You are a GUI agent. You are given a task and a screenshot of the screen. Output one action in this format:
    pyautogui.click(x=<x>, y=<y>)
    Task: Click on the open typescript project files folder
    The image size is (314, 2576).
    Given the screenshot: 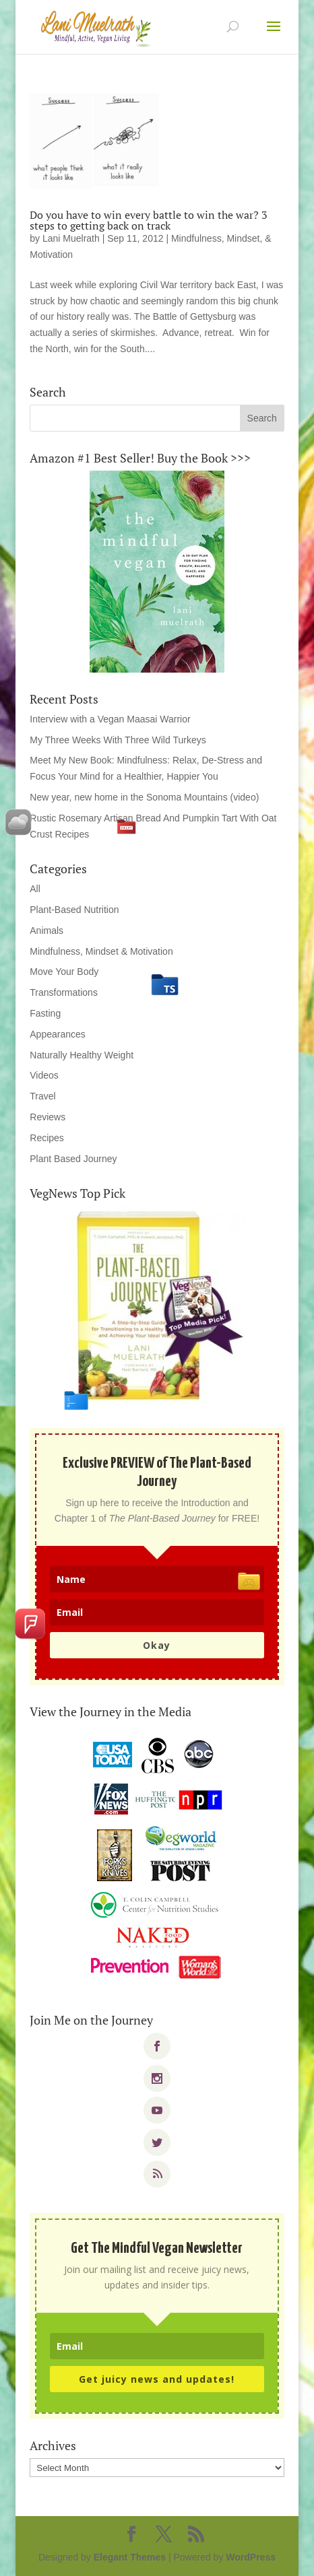 What is the action you would take?
    pyautogui.click(x=164, y=985)
    